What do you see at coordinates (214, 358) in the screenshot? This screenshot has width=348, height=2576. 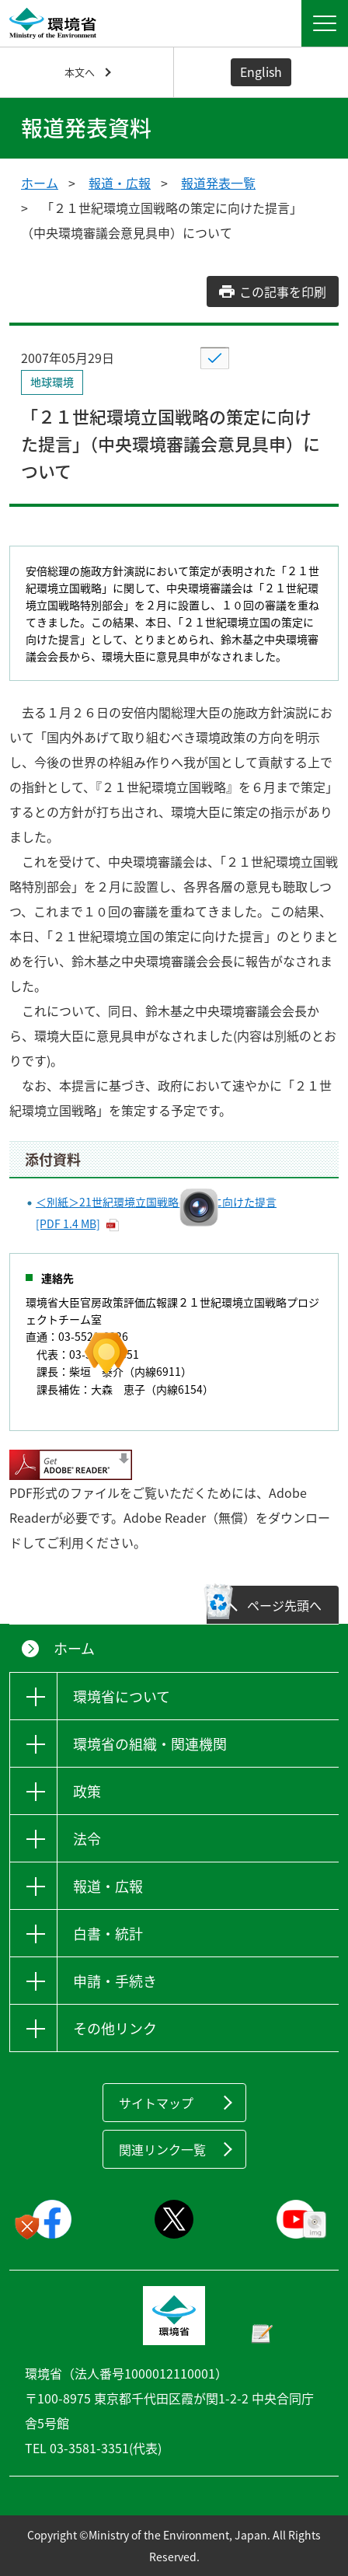 I see `file or document successfully verified` at bounding box center [214, 358].